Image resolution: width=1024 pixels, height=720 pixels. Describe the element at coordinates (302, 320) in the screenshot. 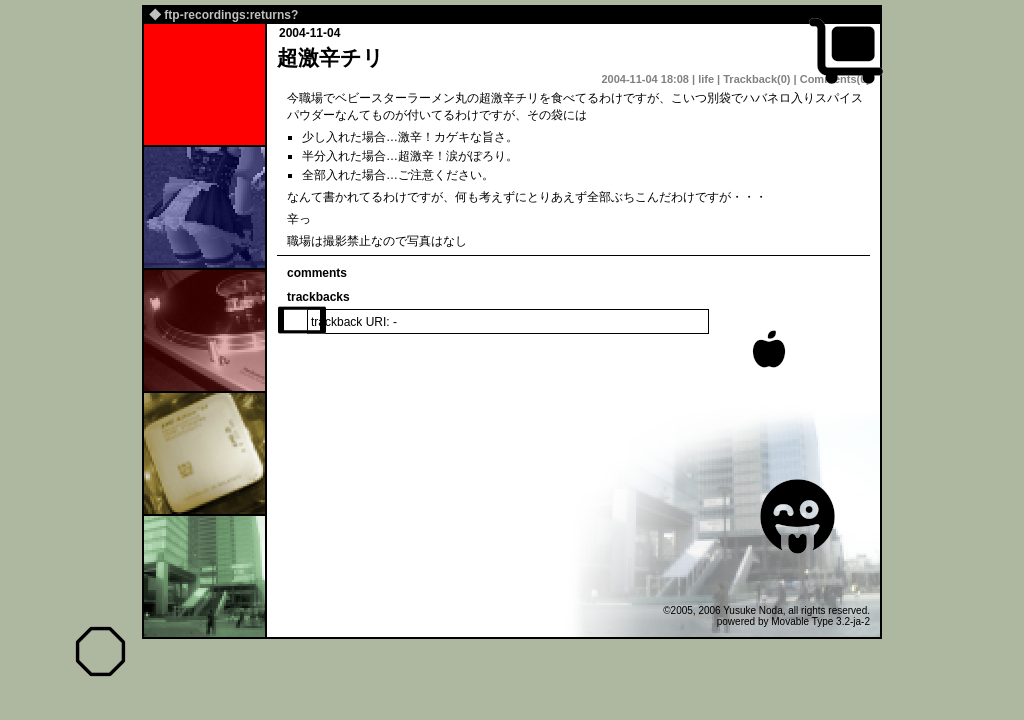

I see `rotate device to landscape mode` at that location.